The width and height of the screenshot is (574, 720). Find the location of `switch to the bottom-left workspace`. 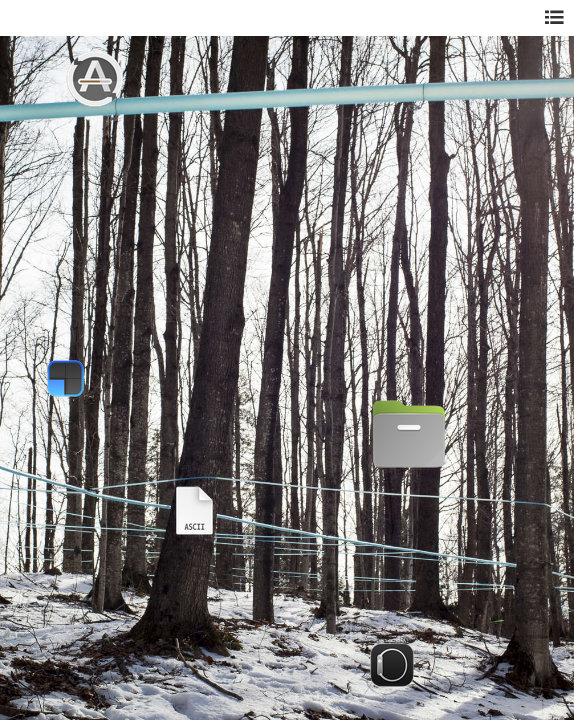

switch to the bottom-left workspace is located at coordinates (65, 378).